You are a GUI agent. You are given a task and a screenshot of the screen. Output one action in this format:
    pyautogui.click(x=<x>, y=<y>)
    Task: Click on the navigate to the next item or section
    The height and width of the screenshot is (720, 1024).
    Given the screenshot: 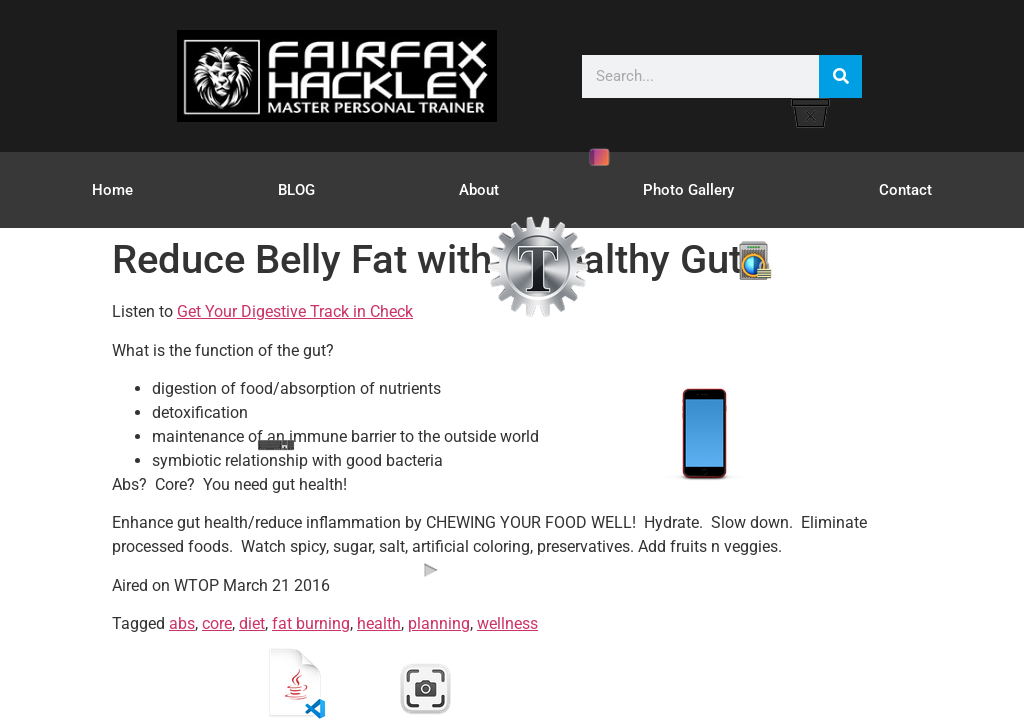 What is the action you would take?
    pyautogui.click(x=432, y=571)
    